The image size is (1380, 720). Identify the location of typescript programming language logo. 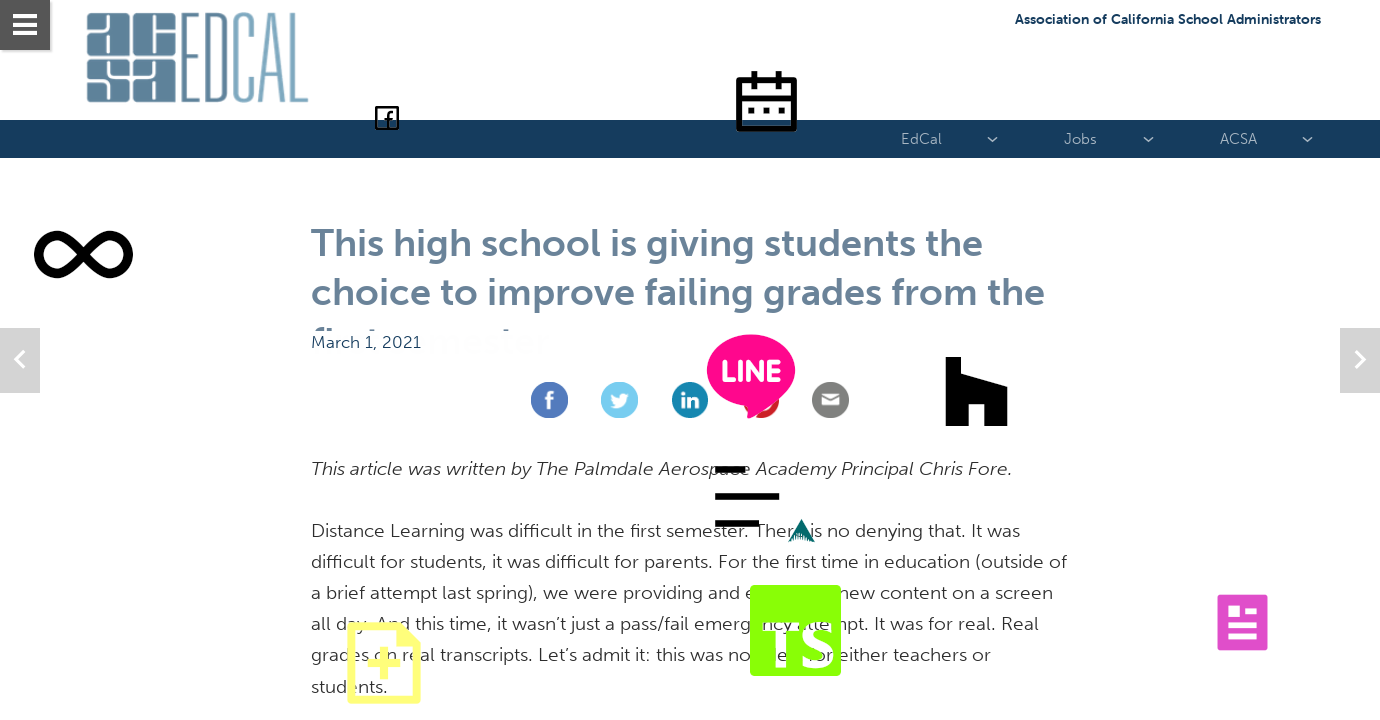
(795, 630).